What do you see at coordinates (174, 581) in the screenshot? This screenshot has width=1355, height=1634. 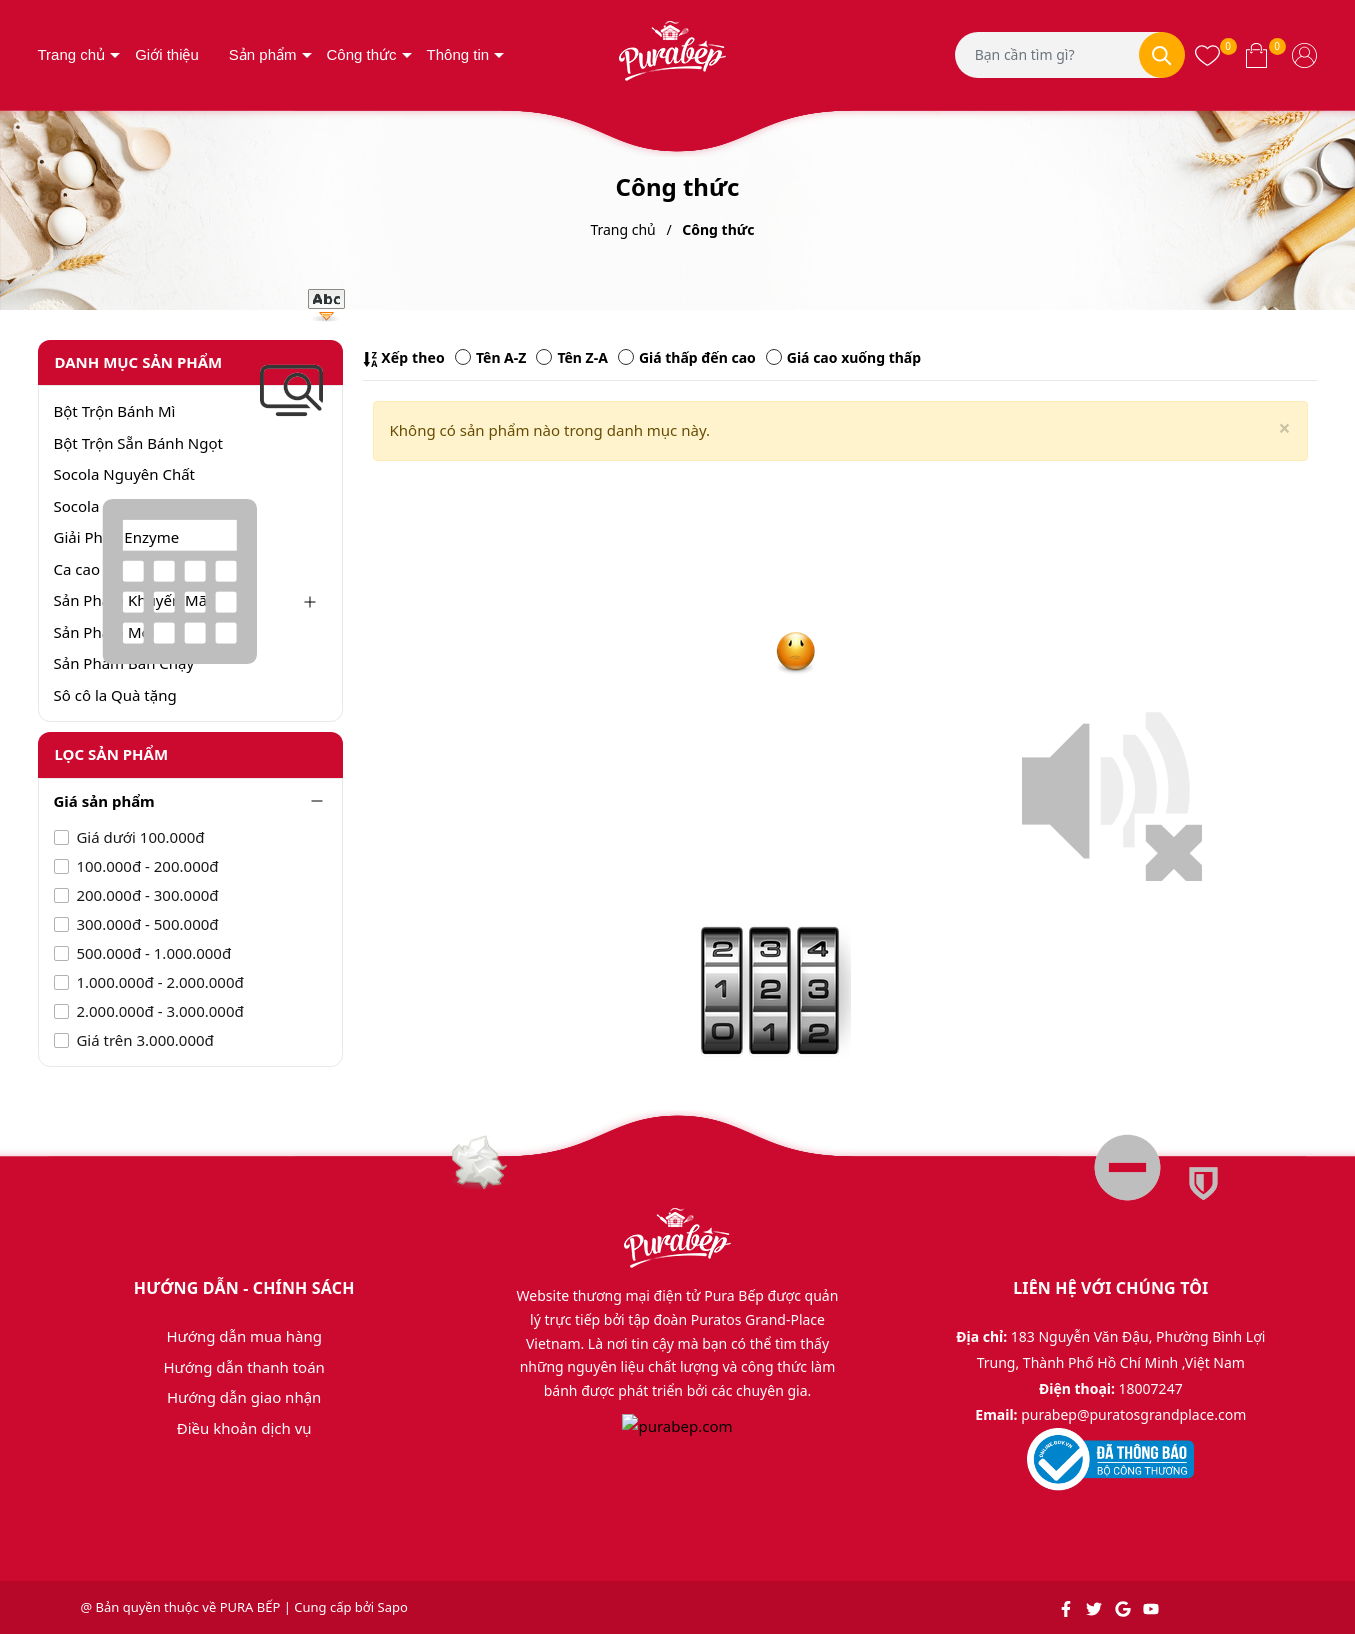 I see `open the calculator app` at bounding box center [174, 581].